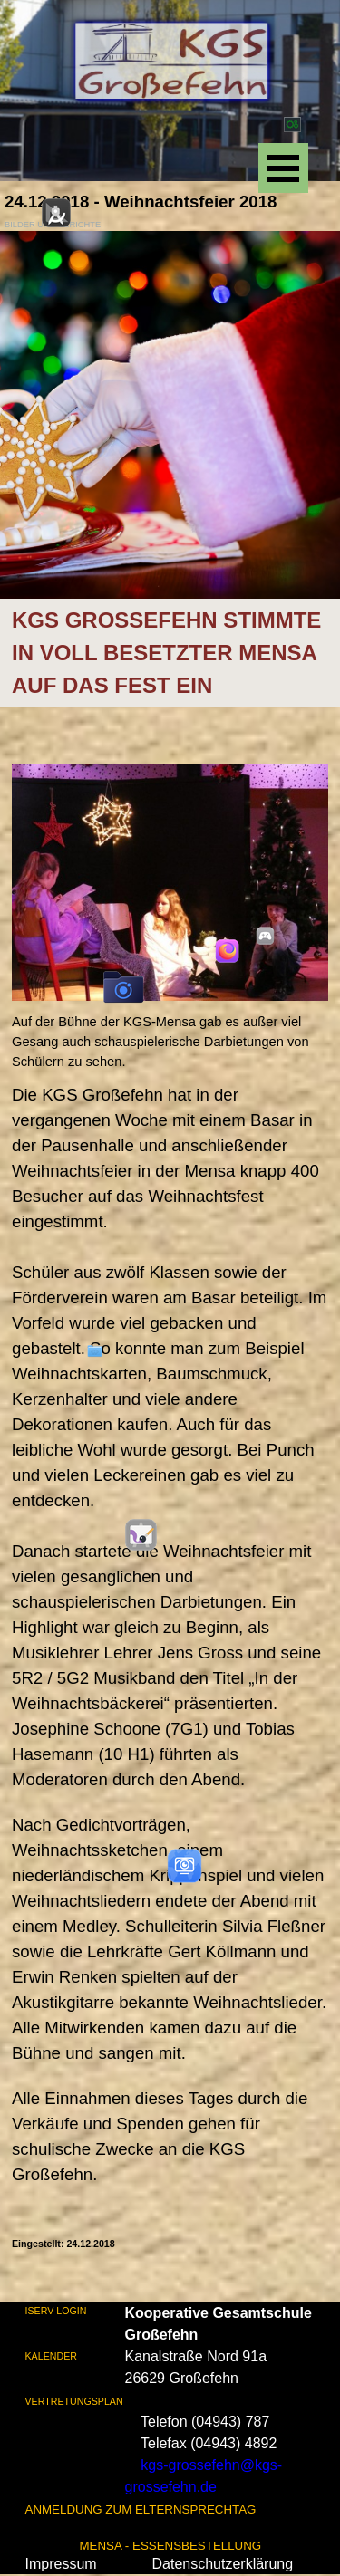 Image resolution: width=340 pixels, height=2576 pixels. I want to click on open accessories or utility applications, so click(56, 213).